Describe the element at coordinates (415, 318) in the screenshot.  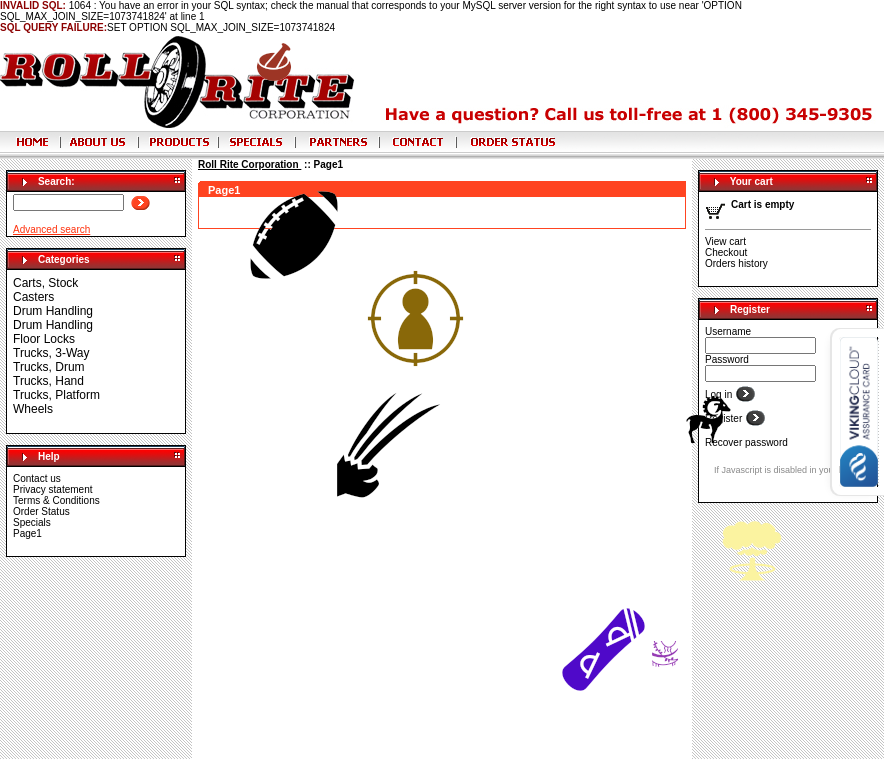
I see `target or focus on a specific user` at that location.